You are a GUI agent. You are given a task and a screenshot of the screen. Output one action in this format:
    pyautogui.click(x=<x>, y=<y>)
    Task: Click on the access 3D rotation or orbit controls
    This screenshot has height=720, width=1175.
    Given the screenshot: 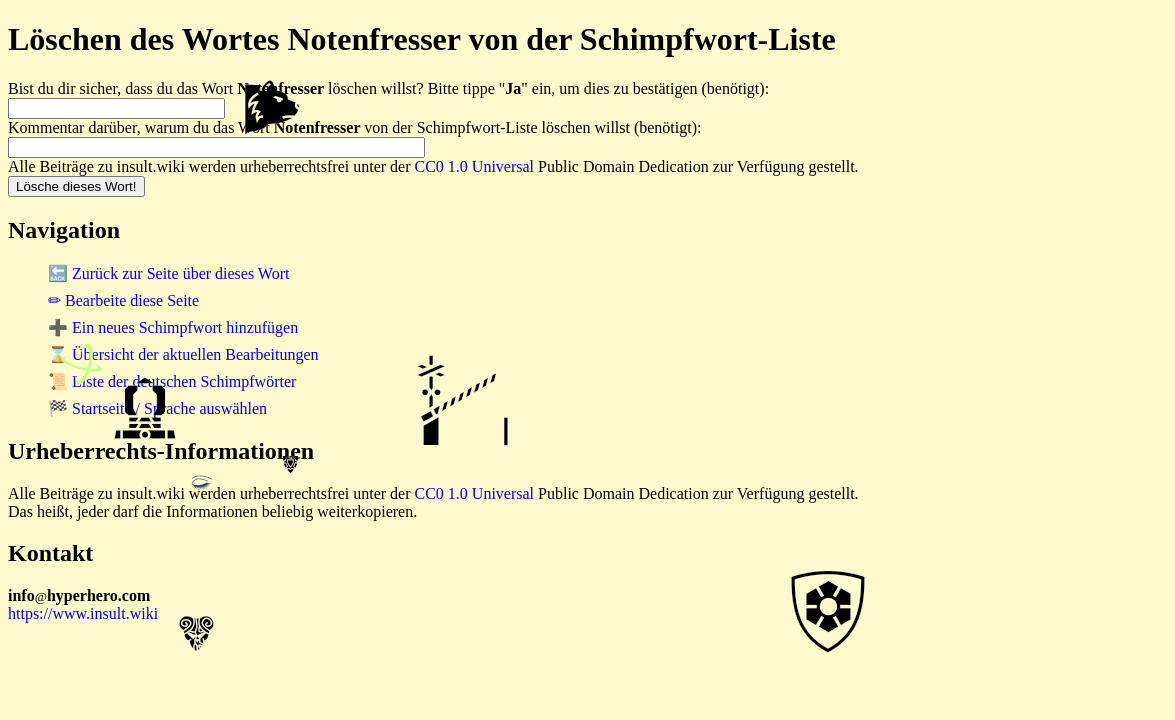 What is the action you would take?
    pyautogui.click(x=82, y=364)
    